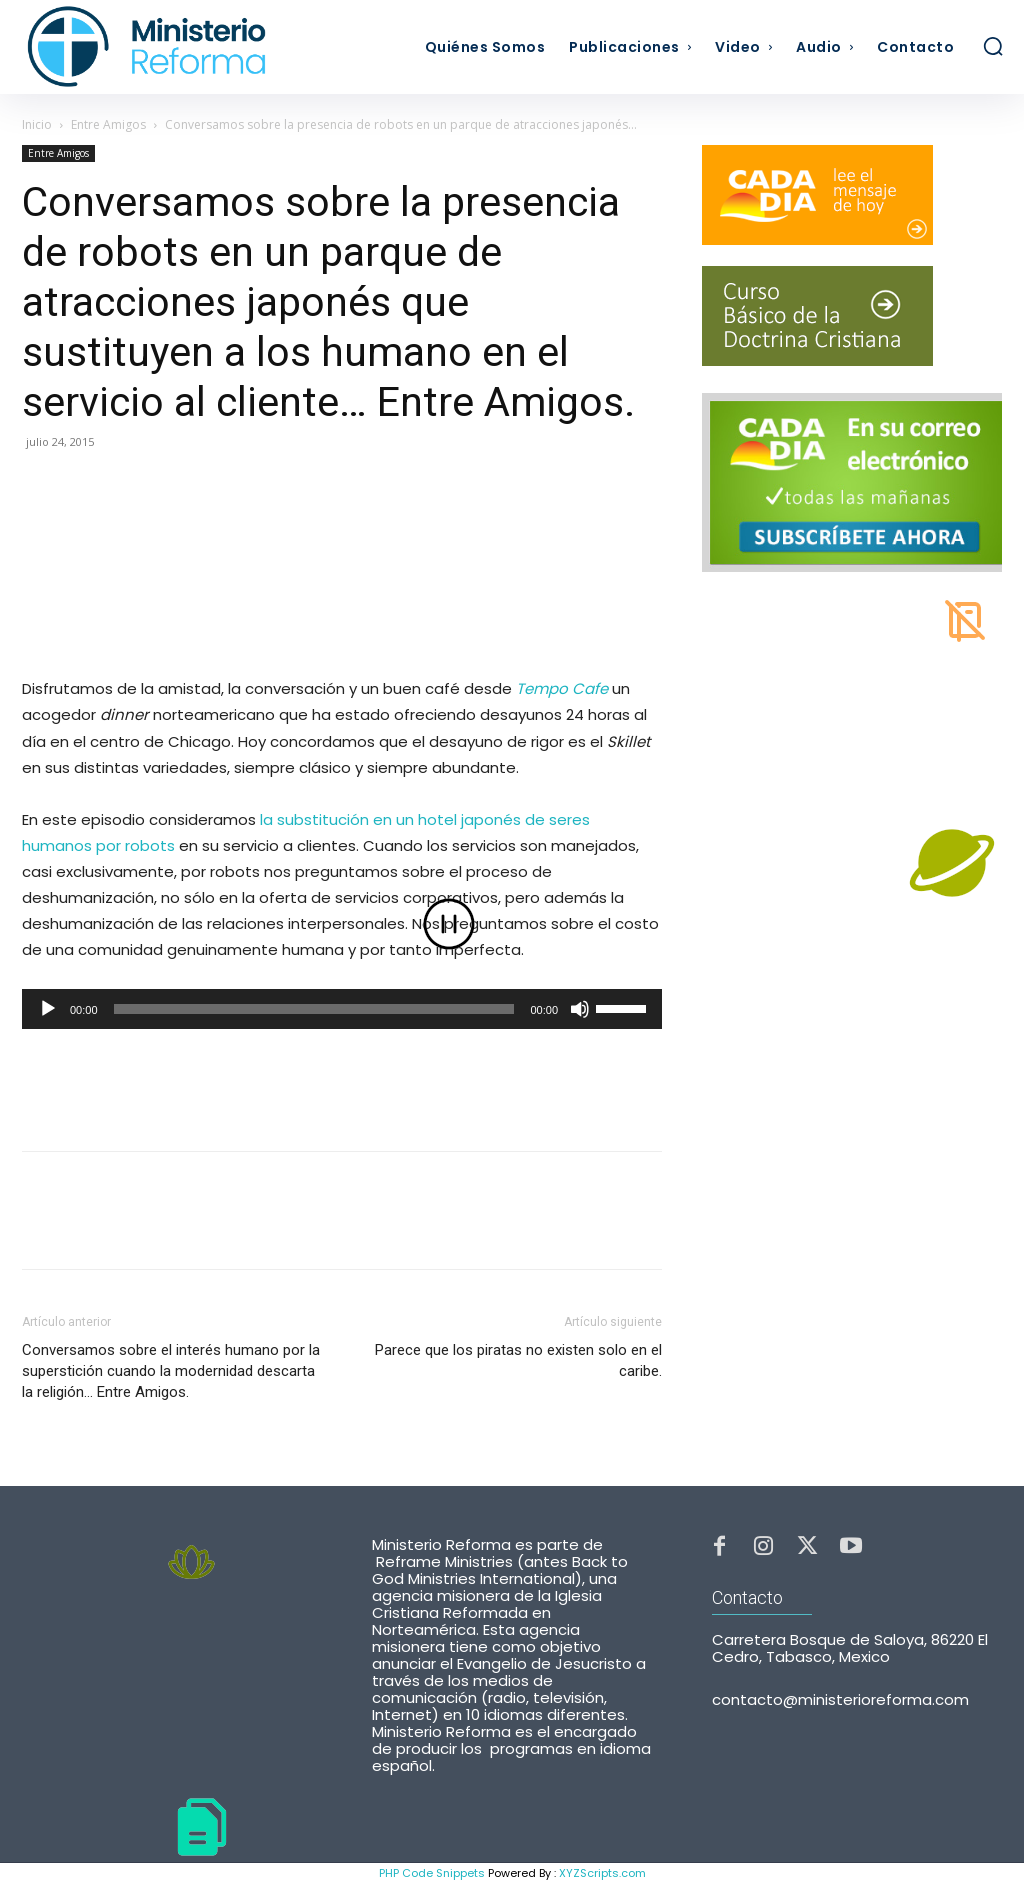  Describe the element at coordinates (449, 924) in the screenshot. I see `pause media playback` at that location.